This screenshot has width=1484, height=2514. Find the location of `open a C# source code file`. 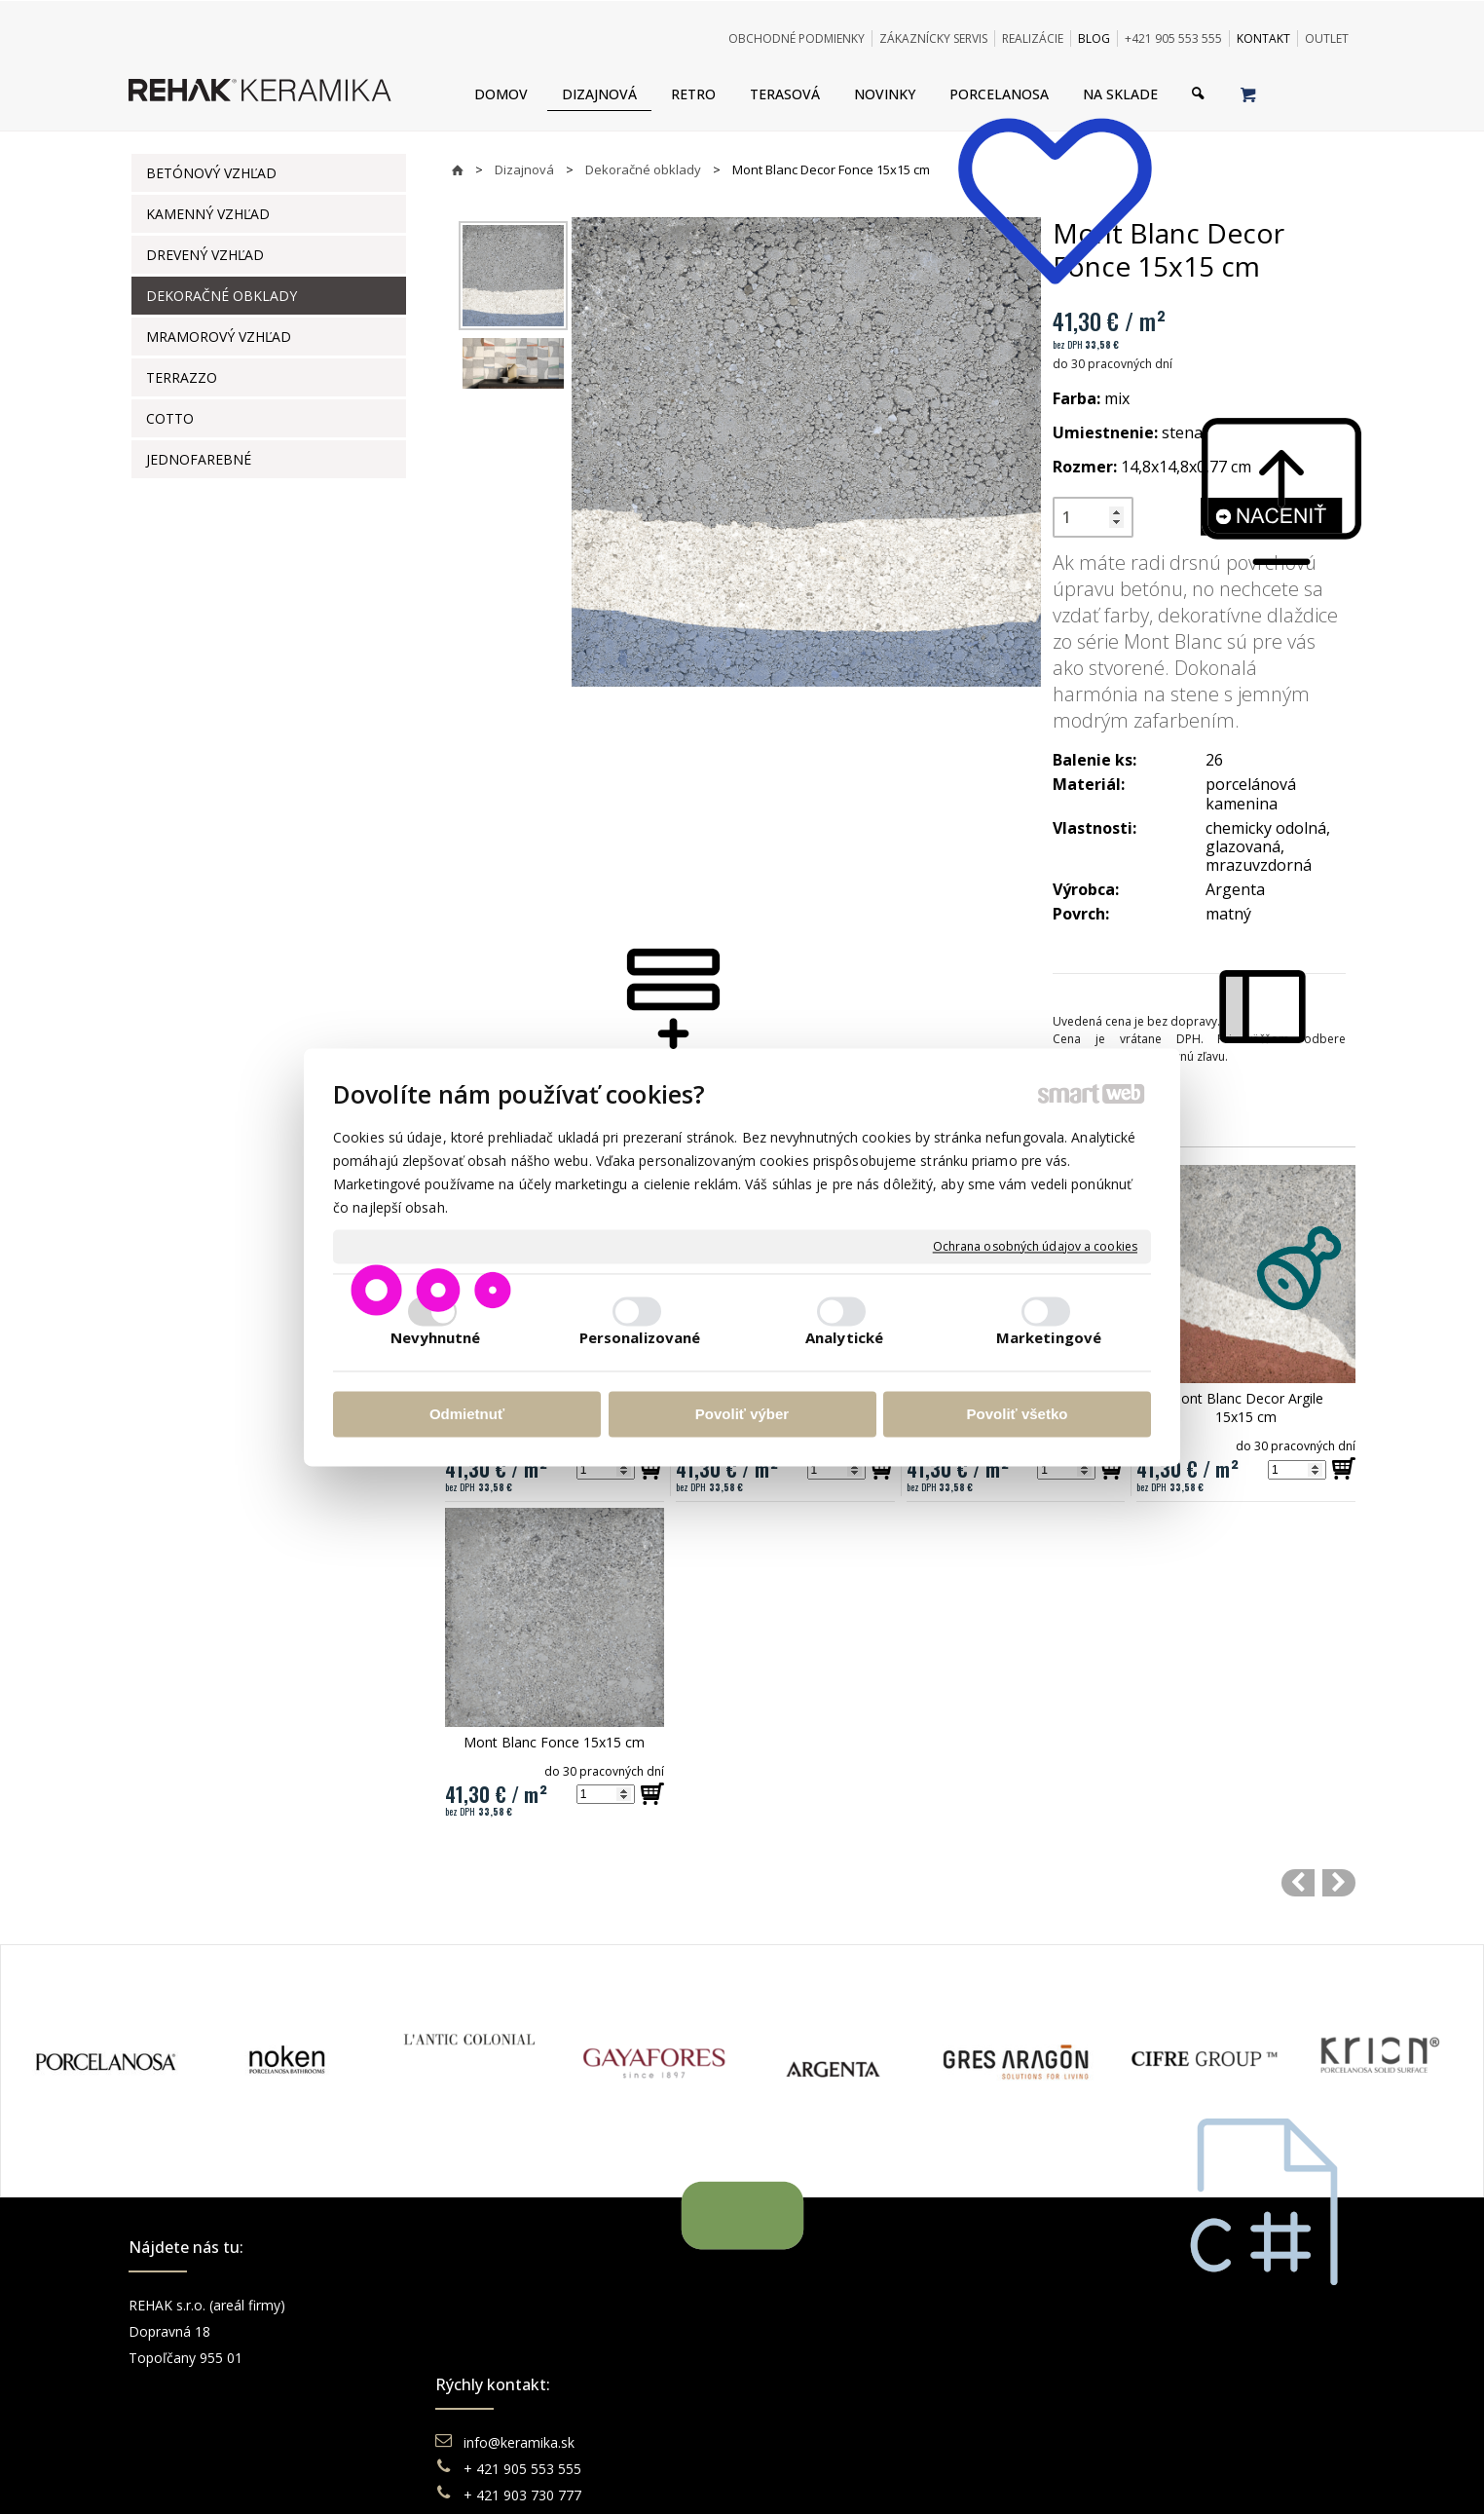

open a C# source code file is located at coordinates (1267, 2201).